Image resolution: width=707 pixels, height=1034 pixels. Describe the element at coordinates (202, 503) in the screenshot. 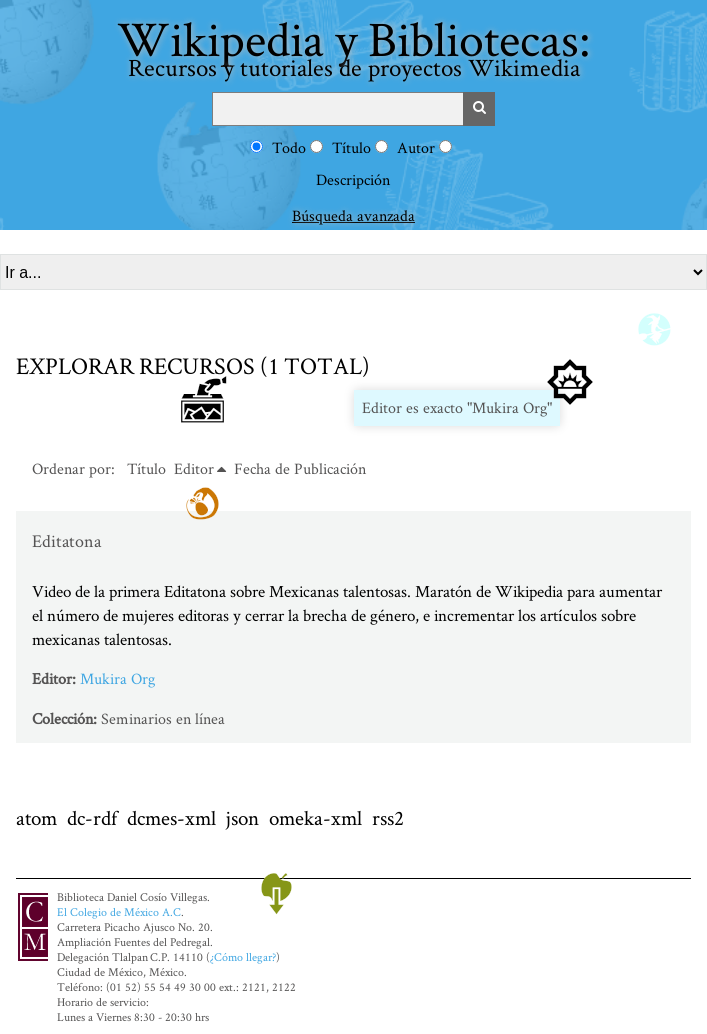

I see `indicates theft or pickpocketing in a game` at that location.